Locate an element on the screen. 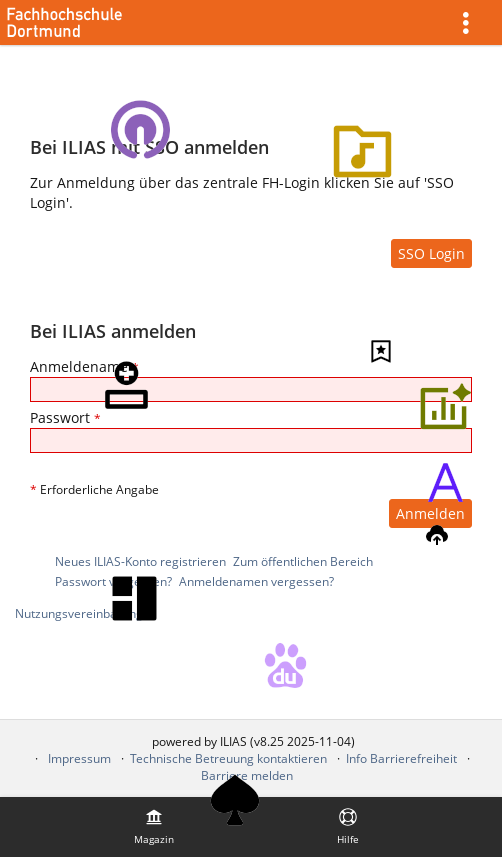  open your music folder is located at coordinates (362, 151).